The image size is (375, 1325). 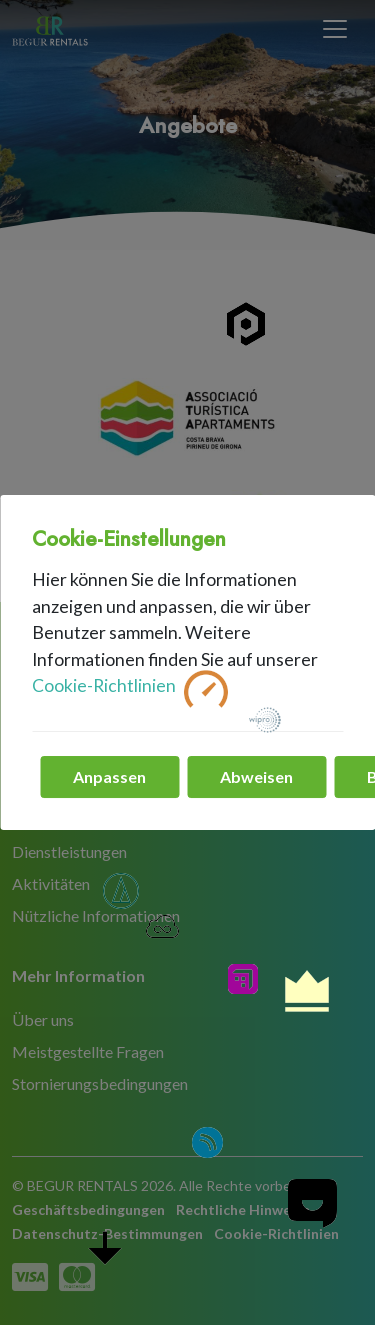 I want to click on open the Hotels.com app, so click(x=243, y=979).